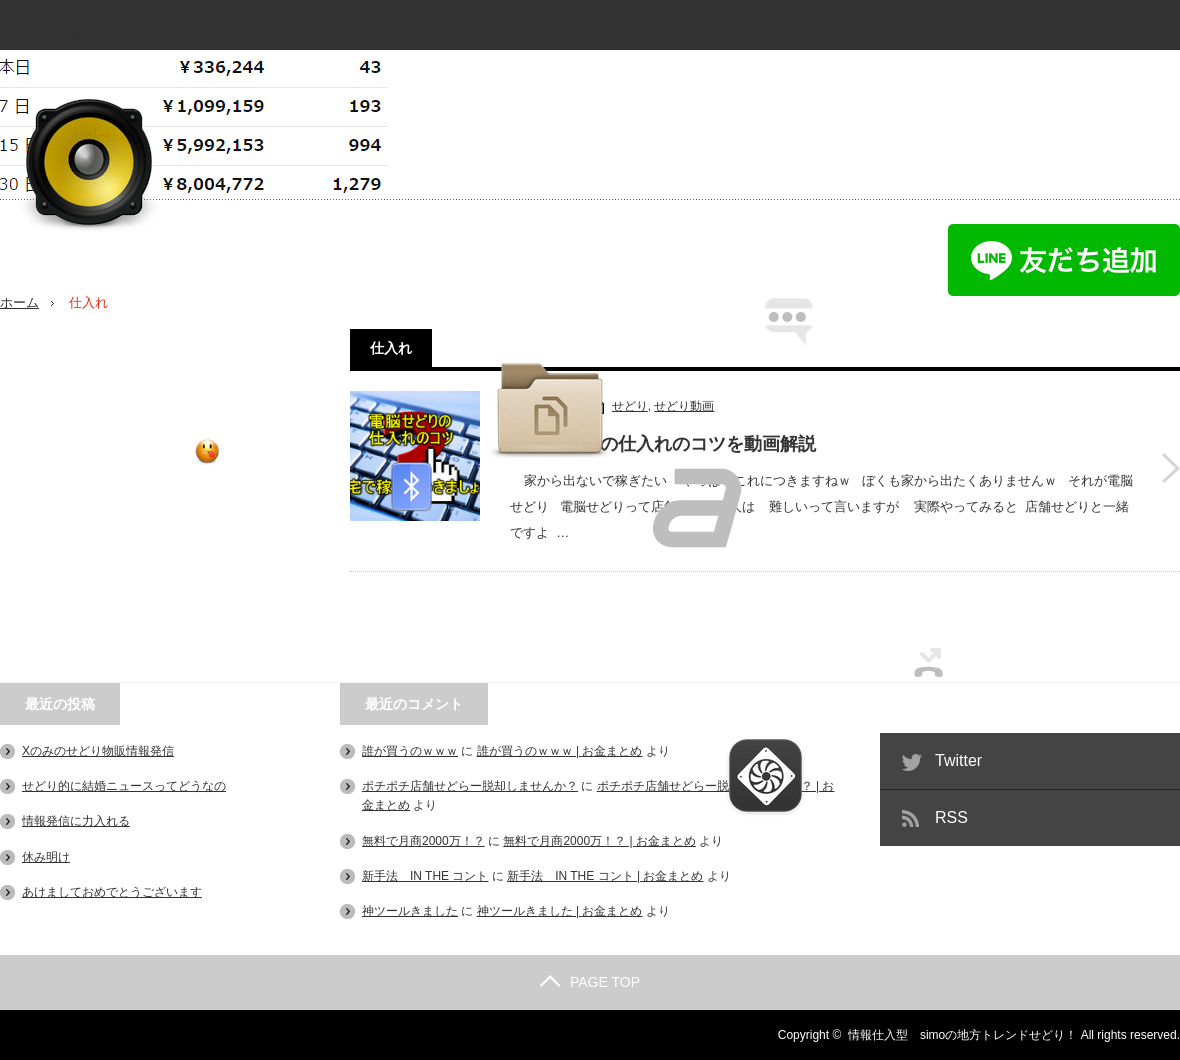 This screenshot has height=1060, width=1180. What do you see at coordinates (789, 322) in the screenshot?
I see `indicates a pending message or chat request` at bounding box center [789, 322].